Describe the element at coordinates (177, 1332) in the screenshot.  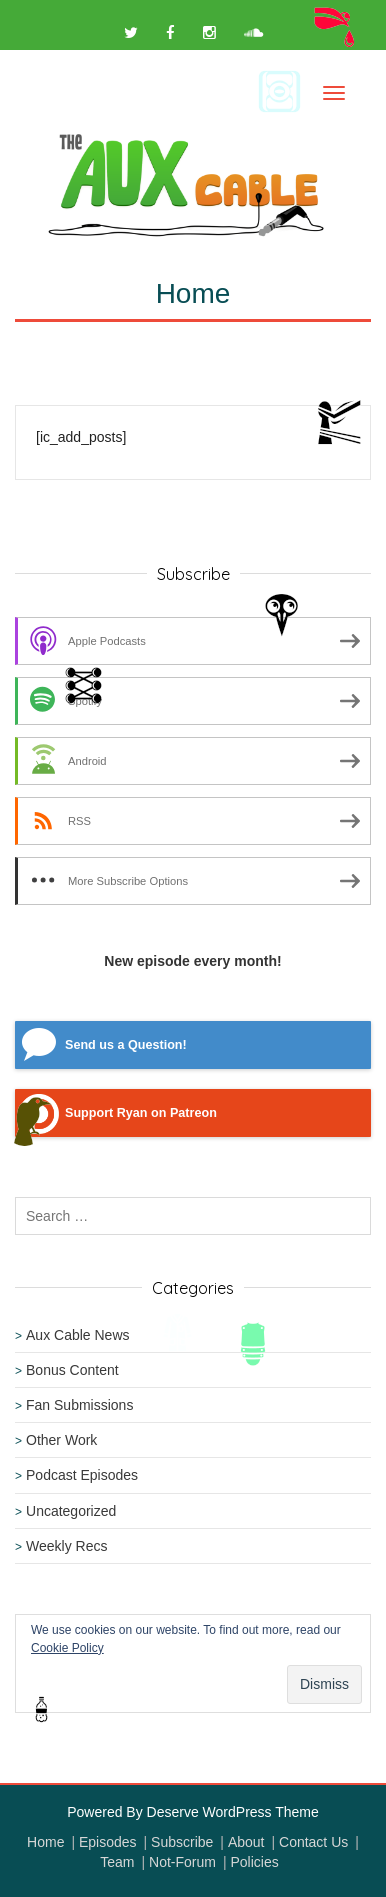
I see `access science or laboratory features` at that location.